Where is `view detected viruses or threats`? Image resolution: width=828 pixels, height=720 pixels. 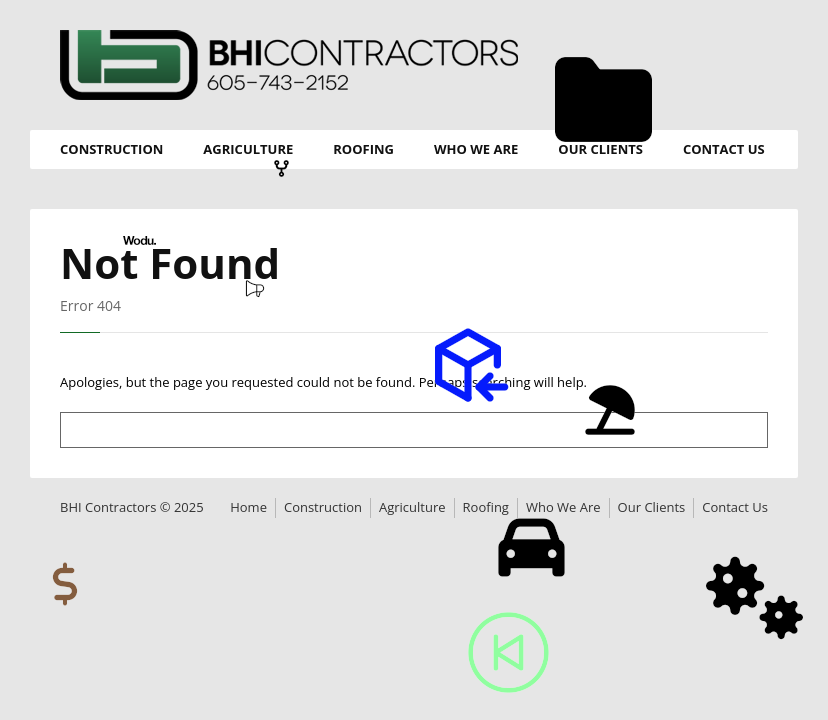
view detected viruses or threats is located at coordinates (754, 595).